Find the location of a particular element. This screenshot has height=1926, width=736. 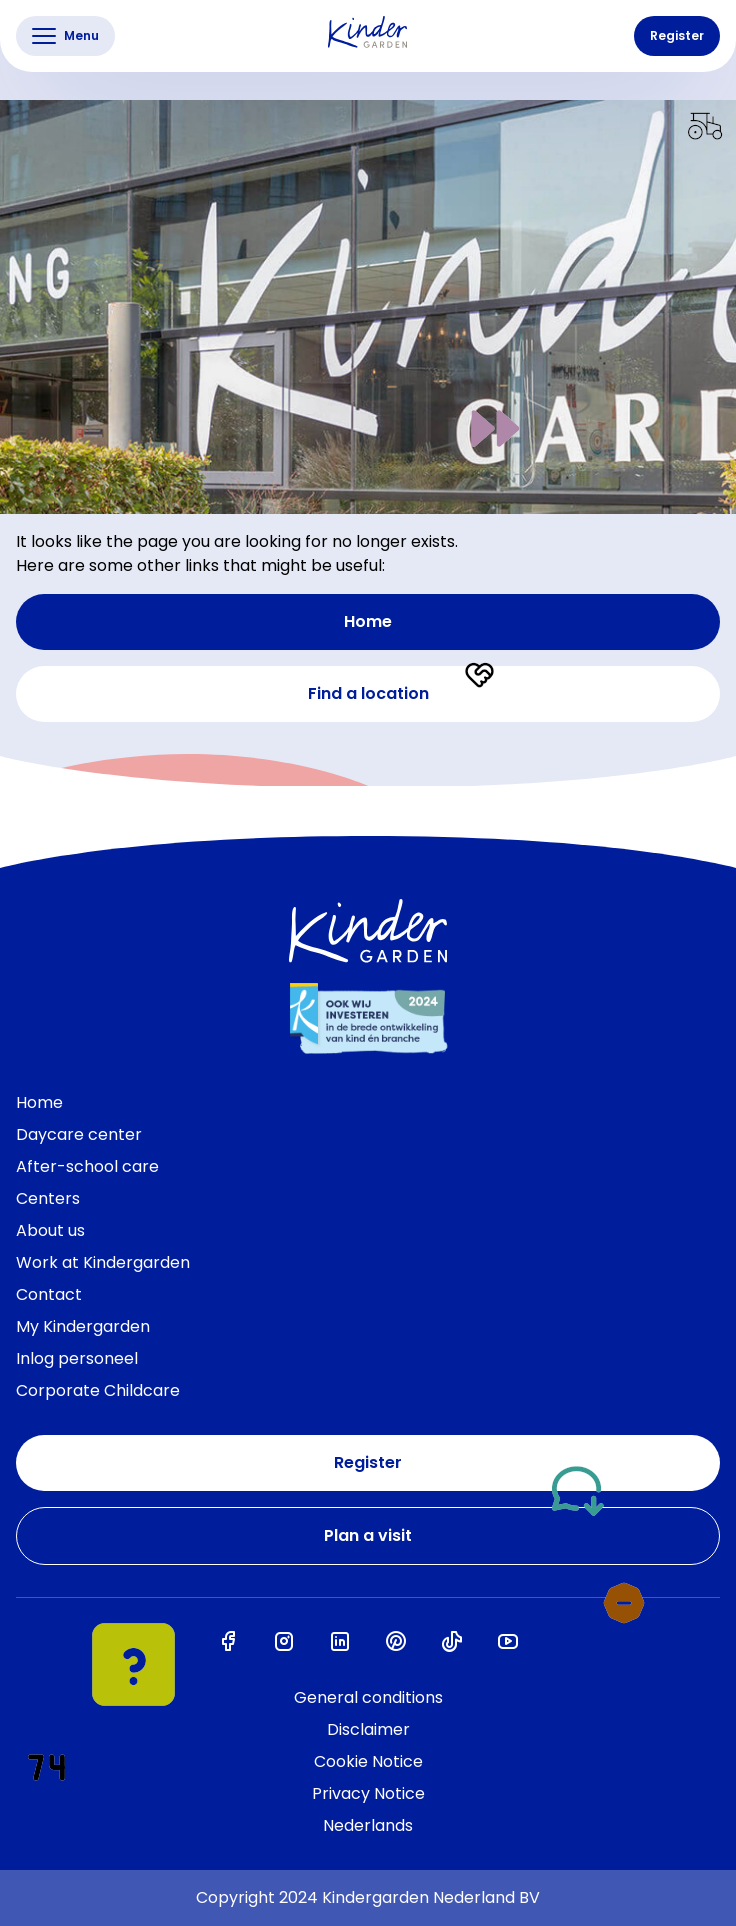

skip to the next track is located at coordinates (494, 428).